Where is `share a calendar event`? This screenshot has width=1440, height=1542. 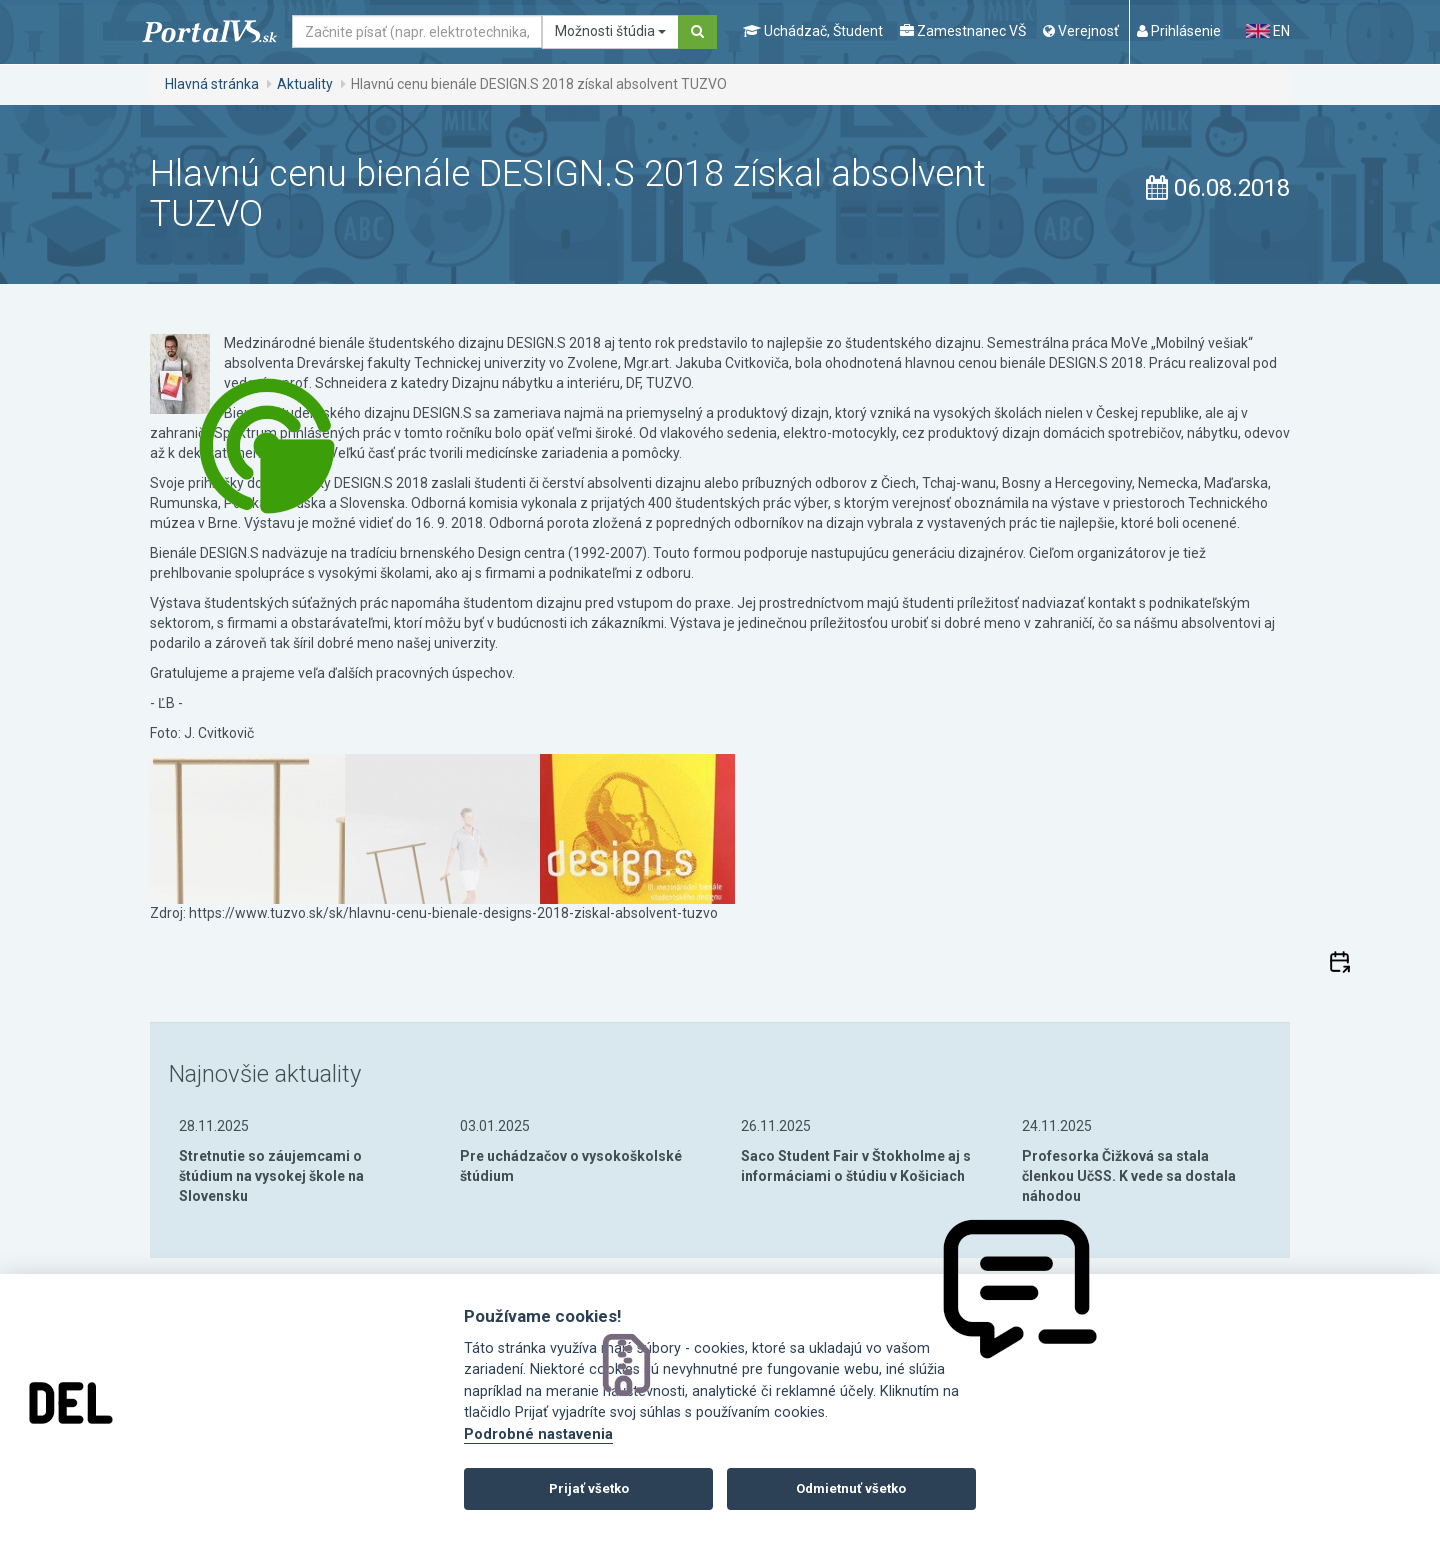
share a calendar event is located at coordinates (1339, 961).